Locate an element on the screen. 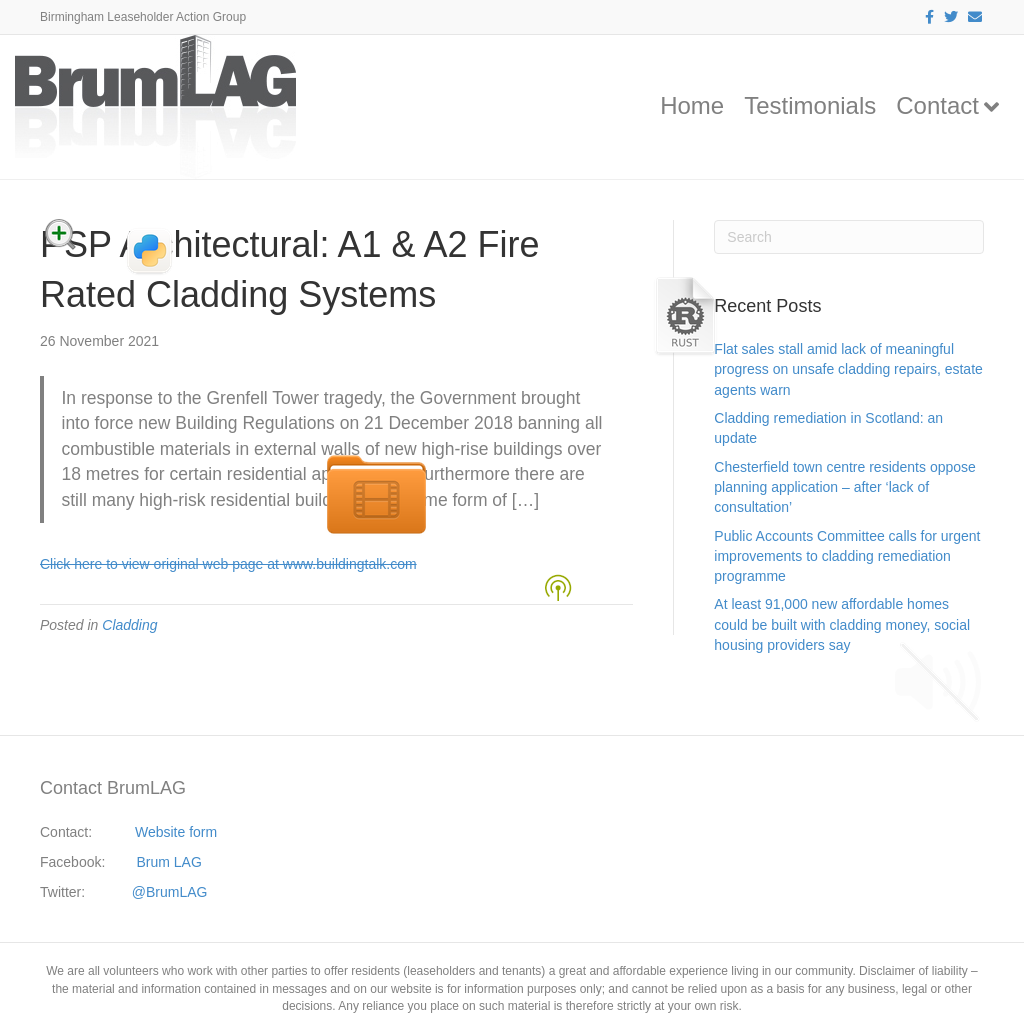  open the podcasts app is located at coordinates (559, 587).